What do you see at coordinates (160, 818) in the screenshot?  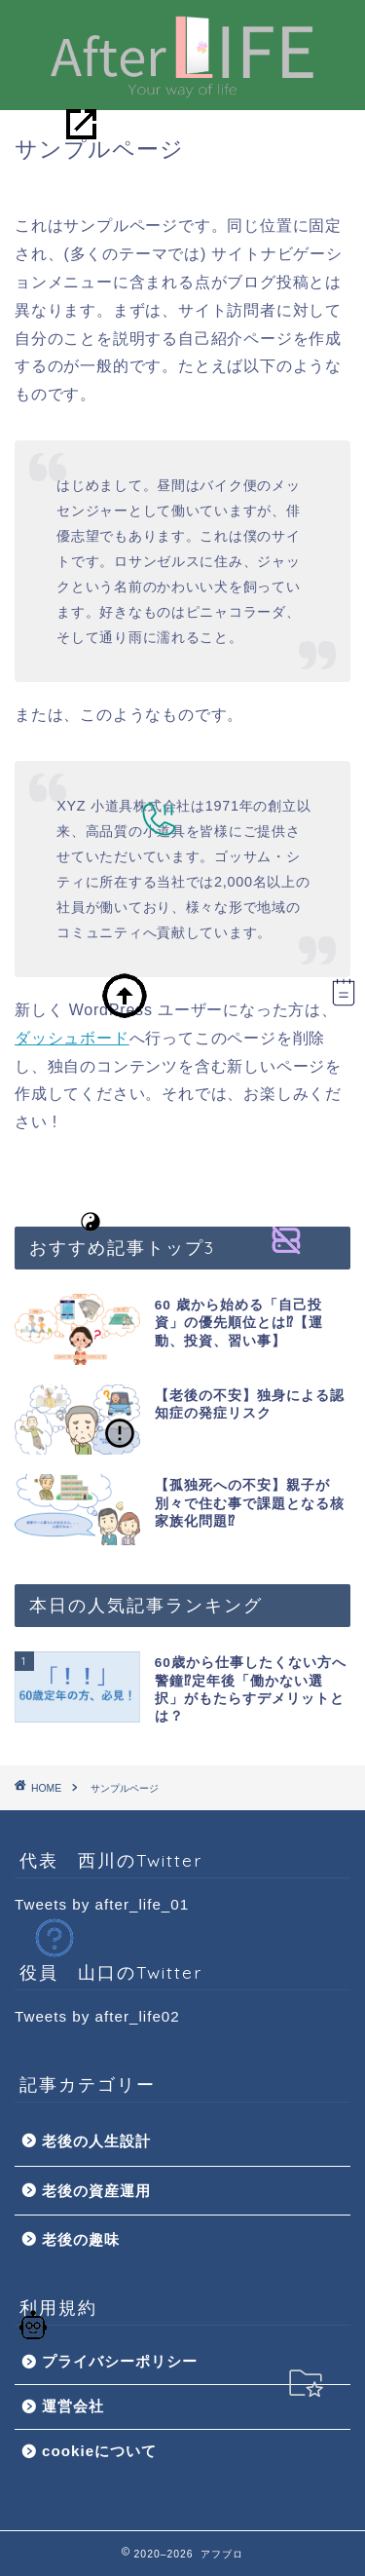 I see `put a call on hold` at bounding box center [160, 818].